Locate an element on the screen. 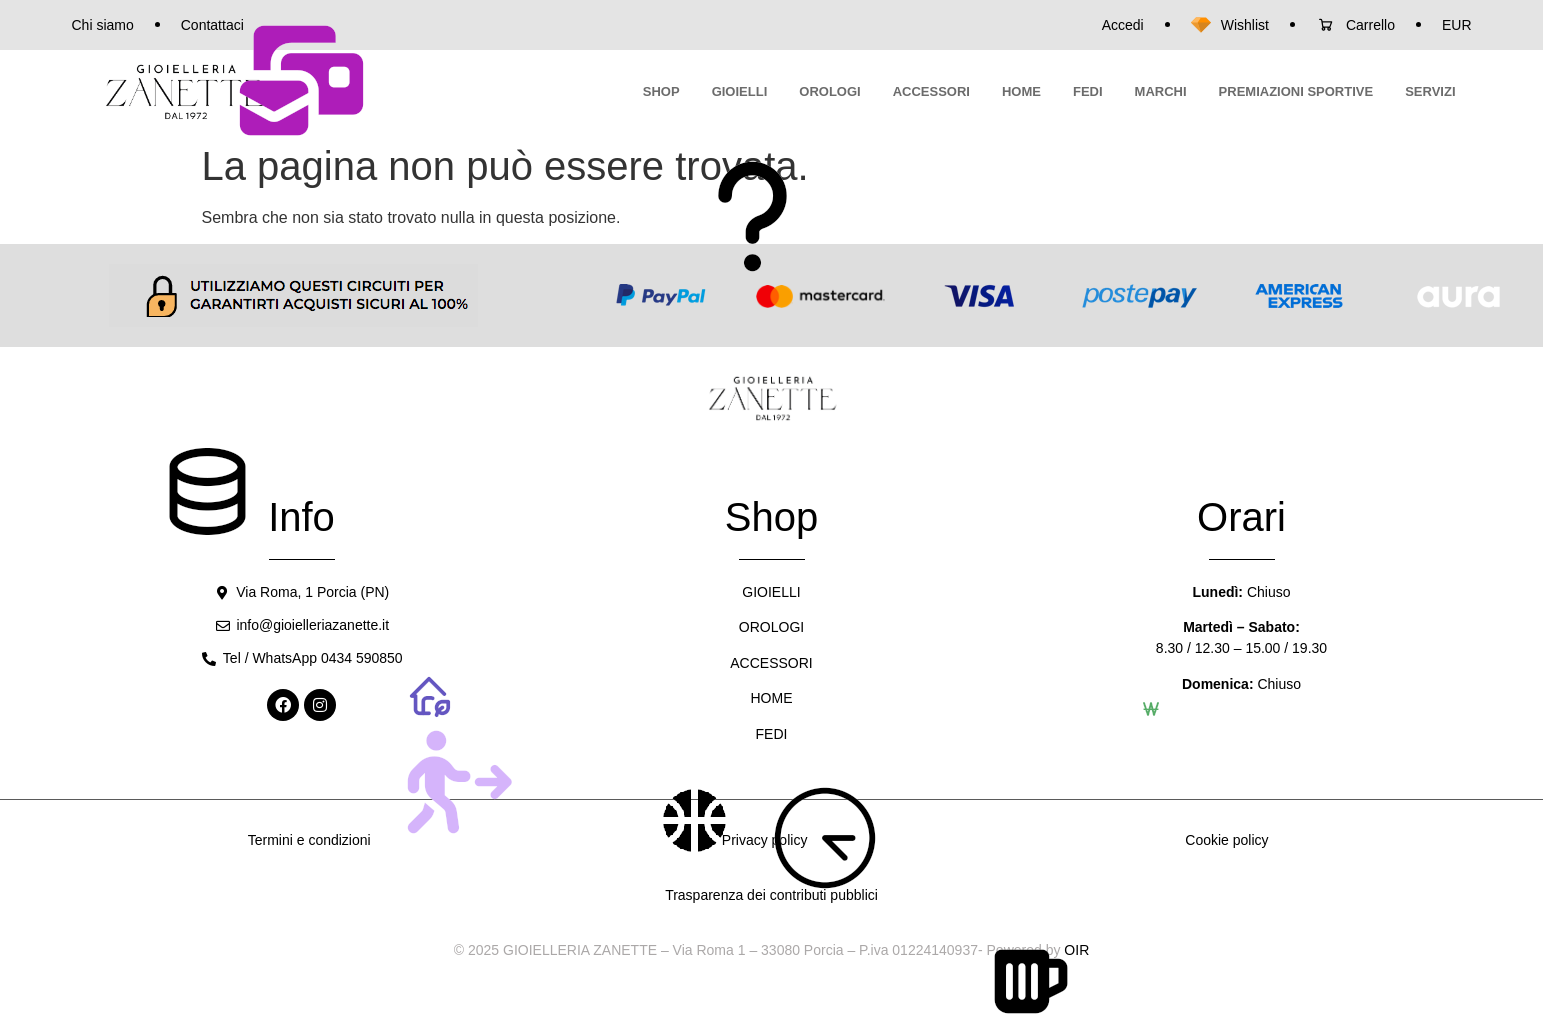 The image size is (1543, 1036). access database settings is located at coordinates (207, 491).